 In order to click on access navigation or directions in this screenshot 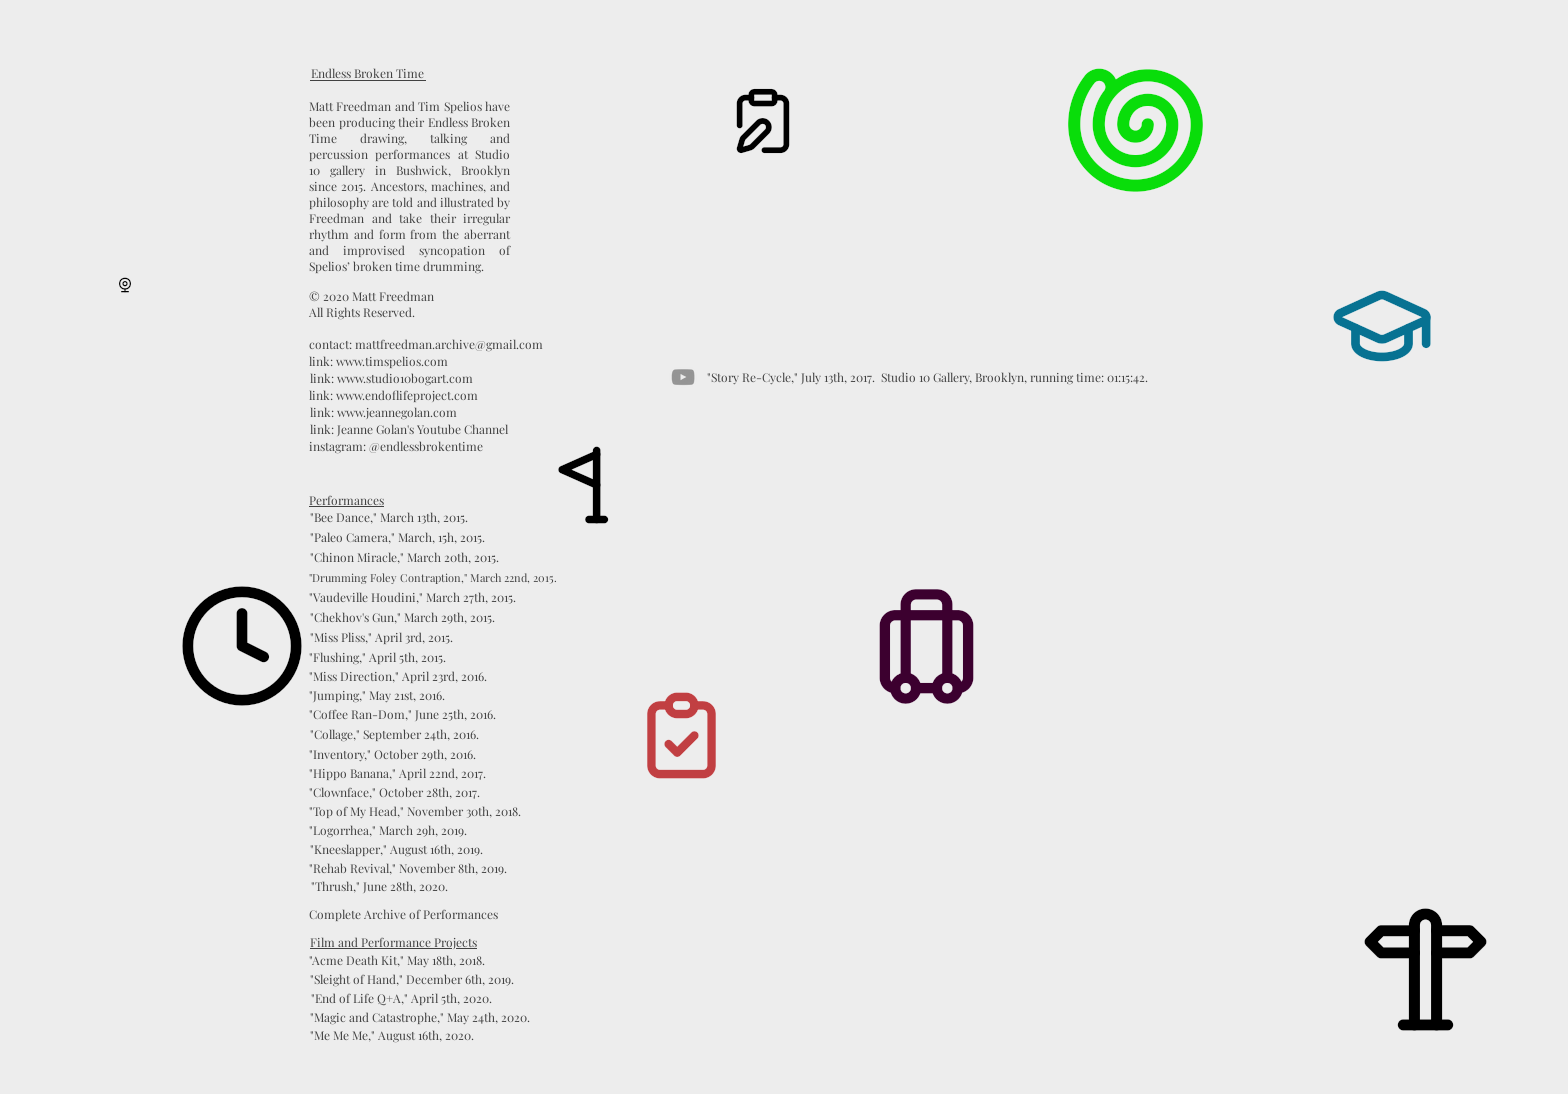, I will do `click(1425, 969)`.